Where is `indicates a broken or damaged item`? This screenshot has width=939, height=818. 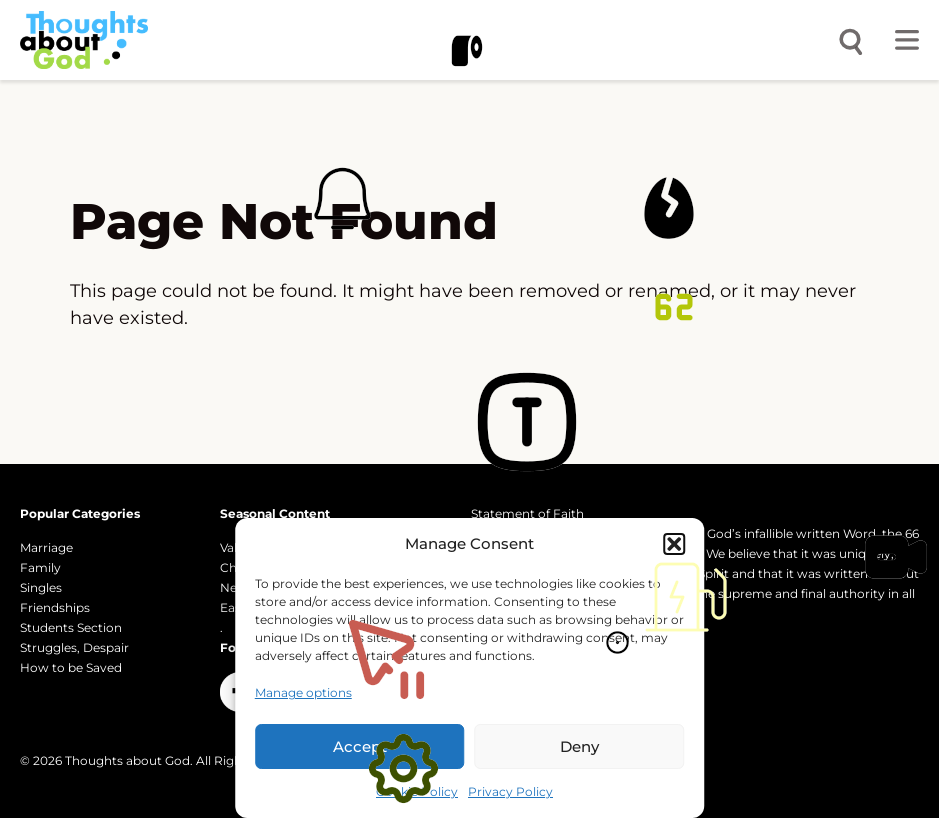
indicates a broken or damaged item is located at coordinates (669, 208).